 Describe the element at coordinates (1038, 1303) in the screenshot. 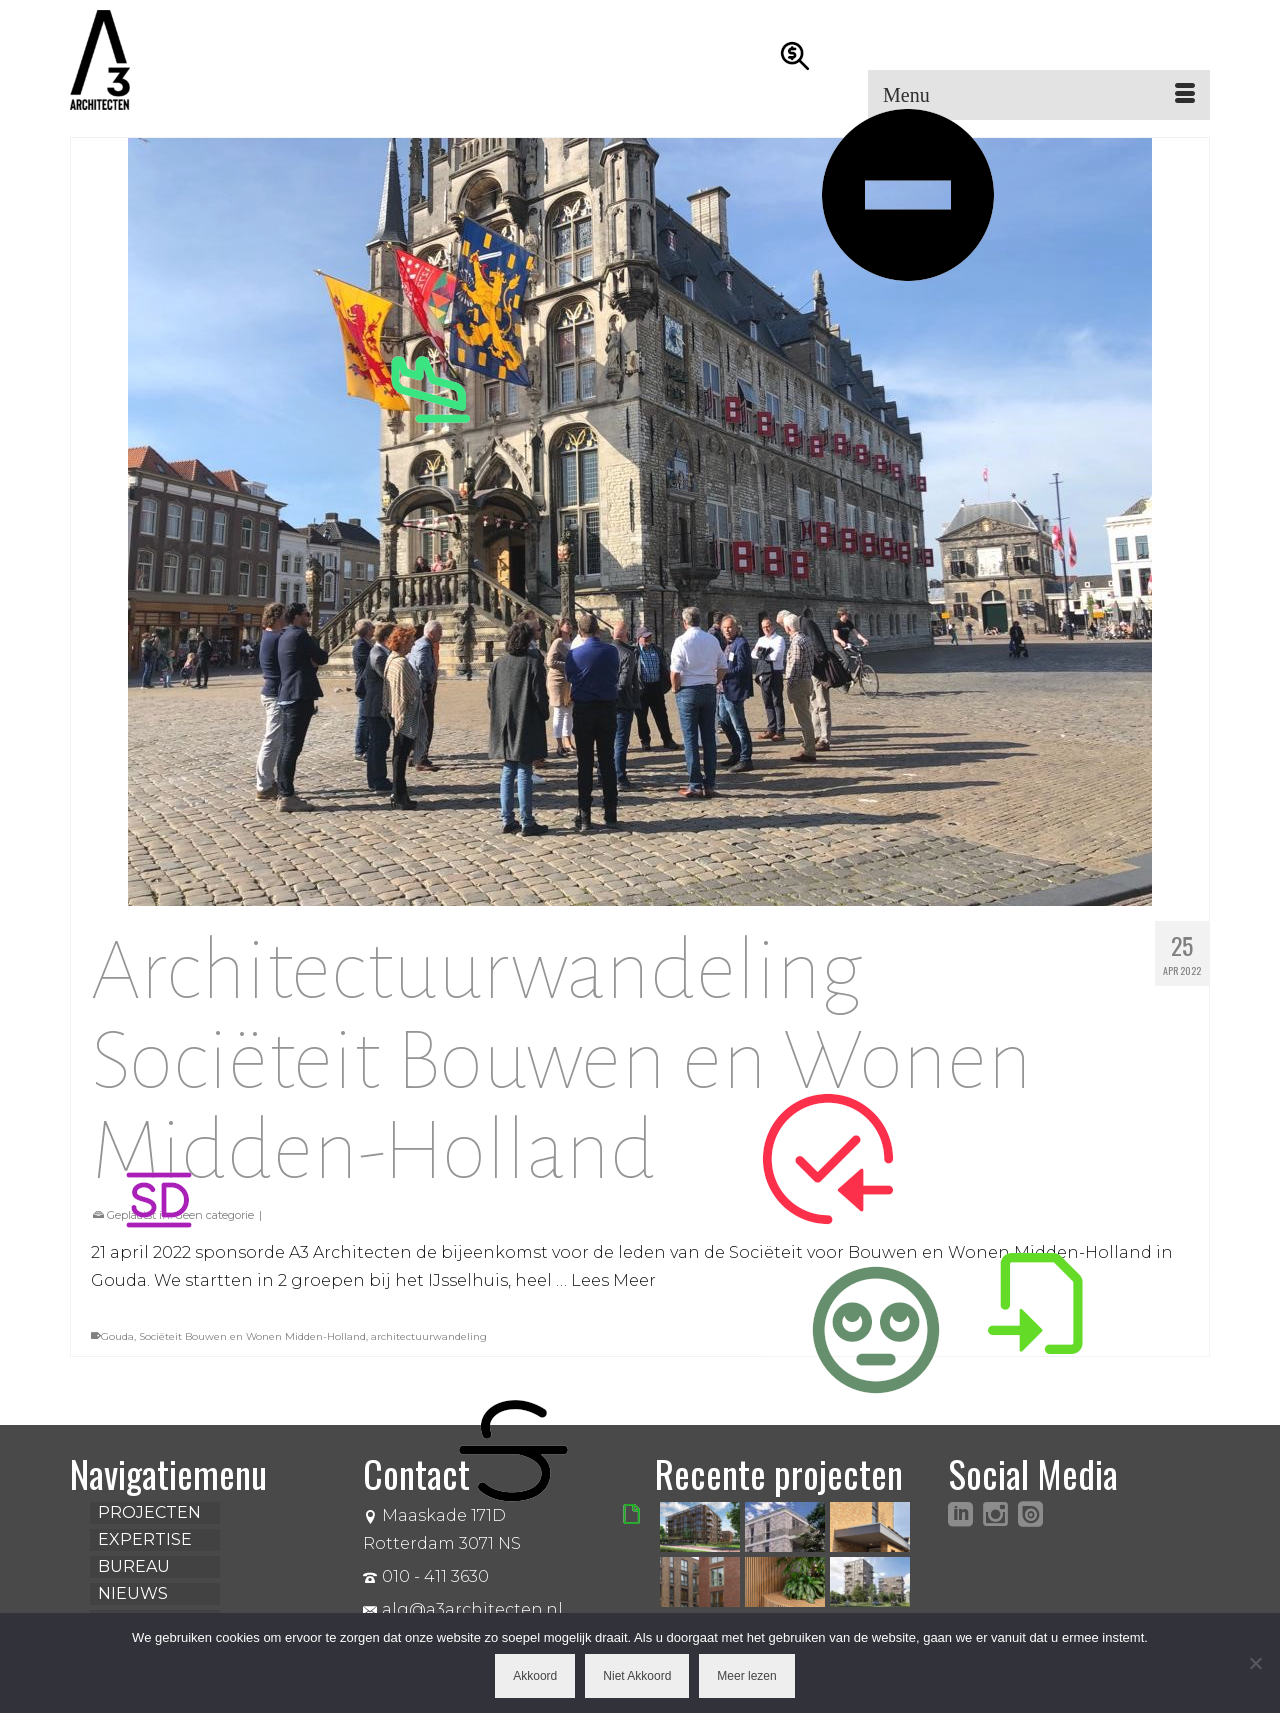

I see `indicates a file has been moved to another location` at that location.